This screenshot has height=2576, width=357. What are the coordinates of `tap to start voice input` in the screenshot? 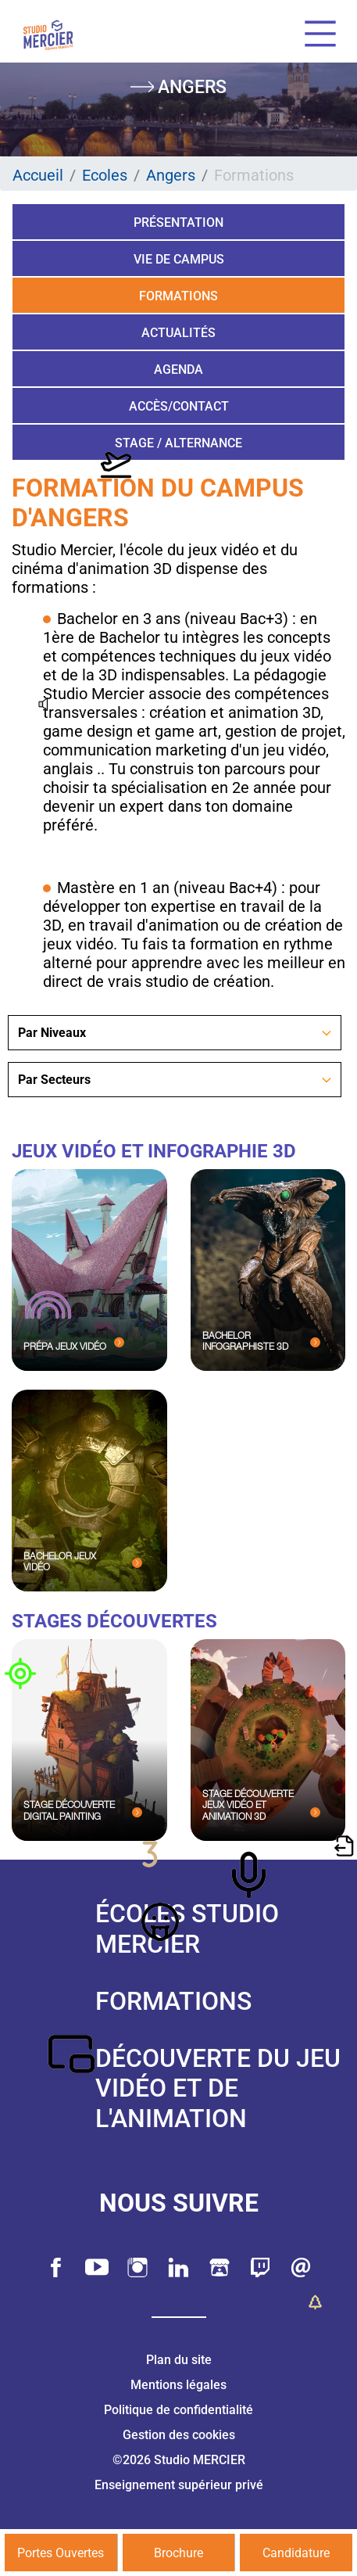 It's located at (248, 1875).